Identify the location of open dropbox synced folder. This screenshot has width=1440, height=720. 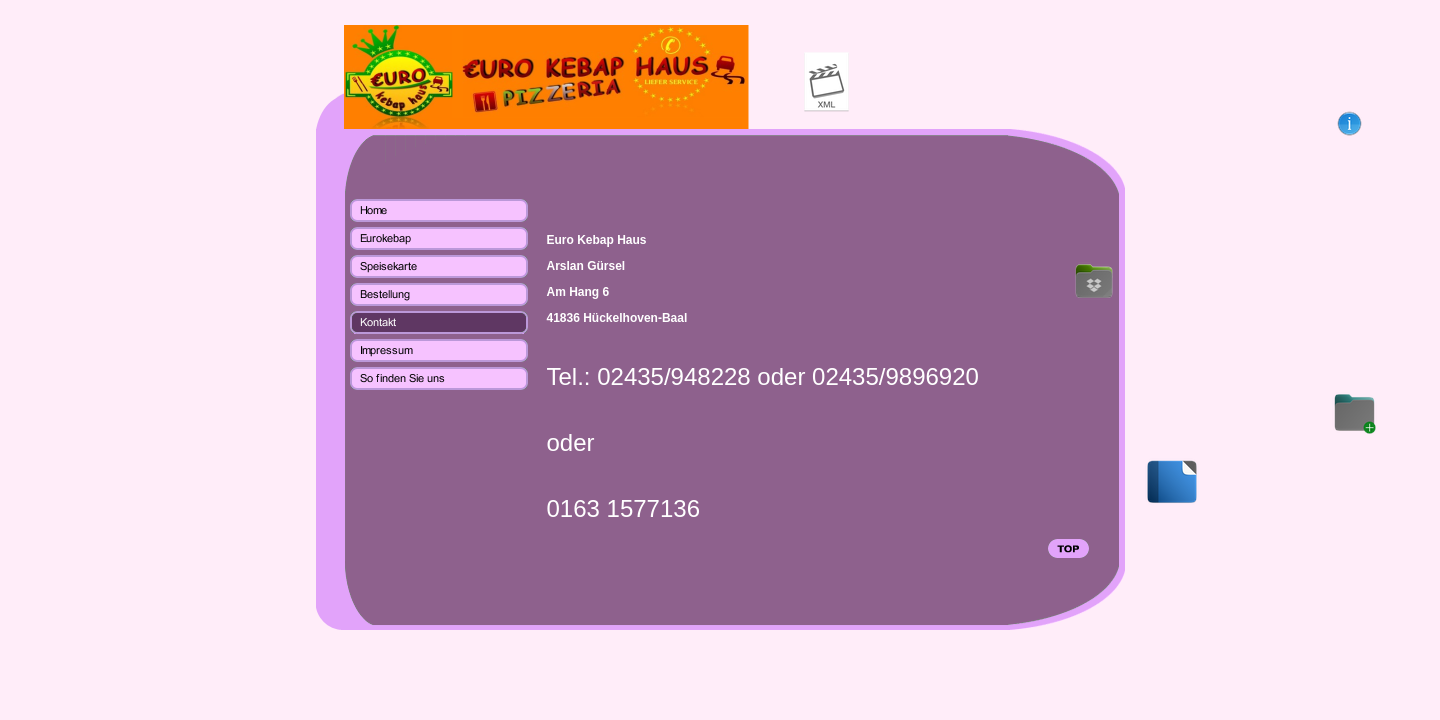
(1094, 281).